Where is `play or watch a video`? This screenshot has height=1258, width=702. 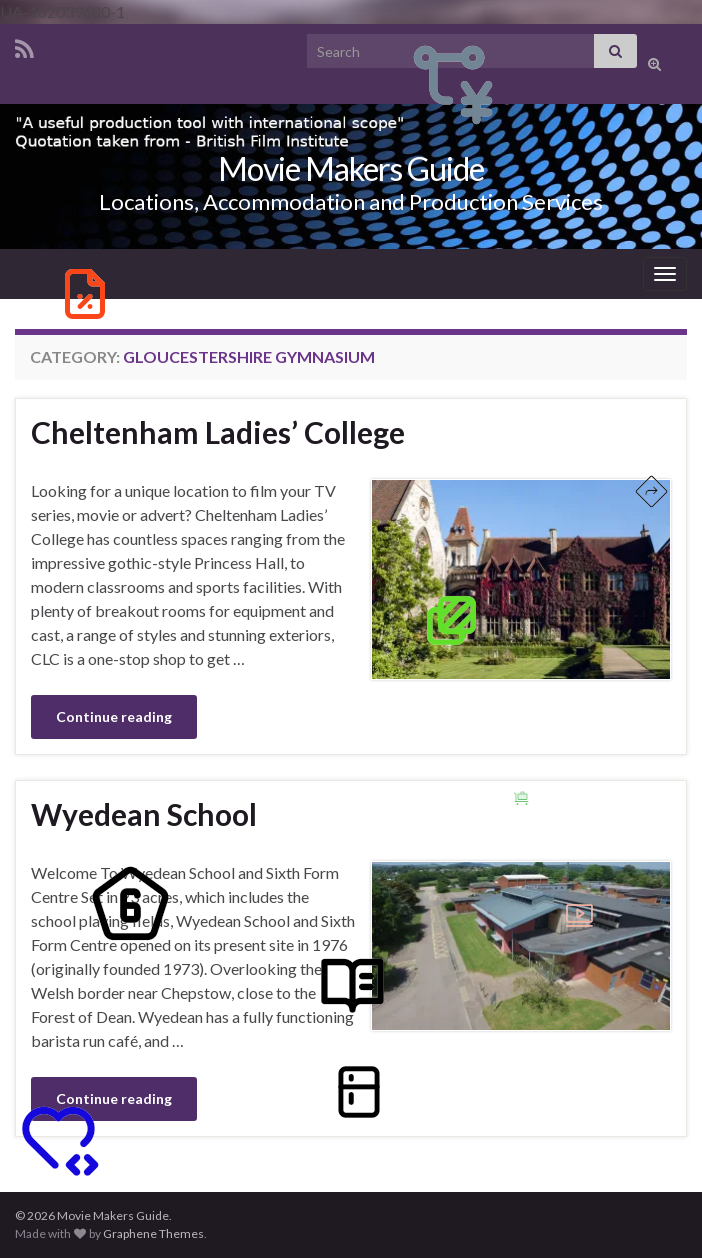
play or watch a video is located at coordinates (579, 915).